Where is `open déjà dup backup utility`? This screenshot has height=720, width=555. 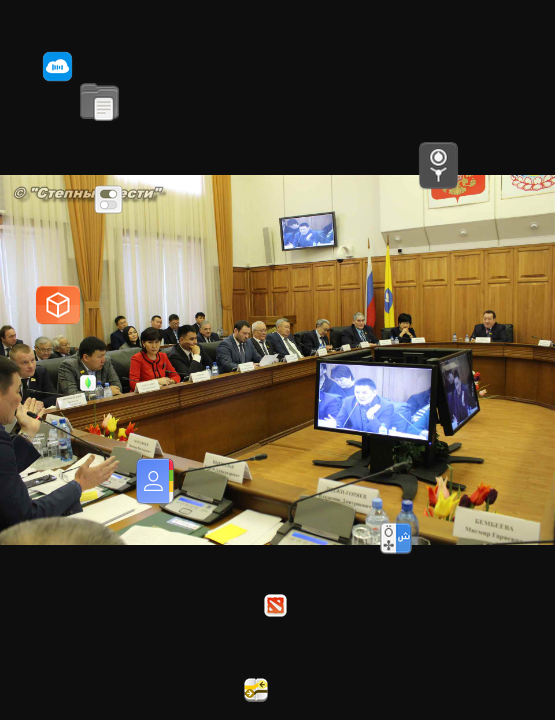 open déjà dup backup utility is located at coordinates (438, 165).